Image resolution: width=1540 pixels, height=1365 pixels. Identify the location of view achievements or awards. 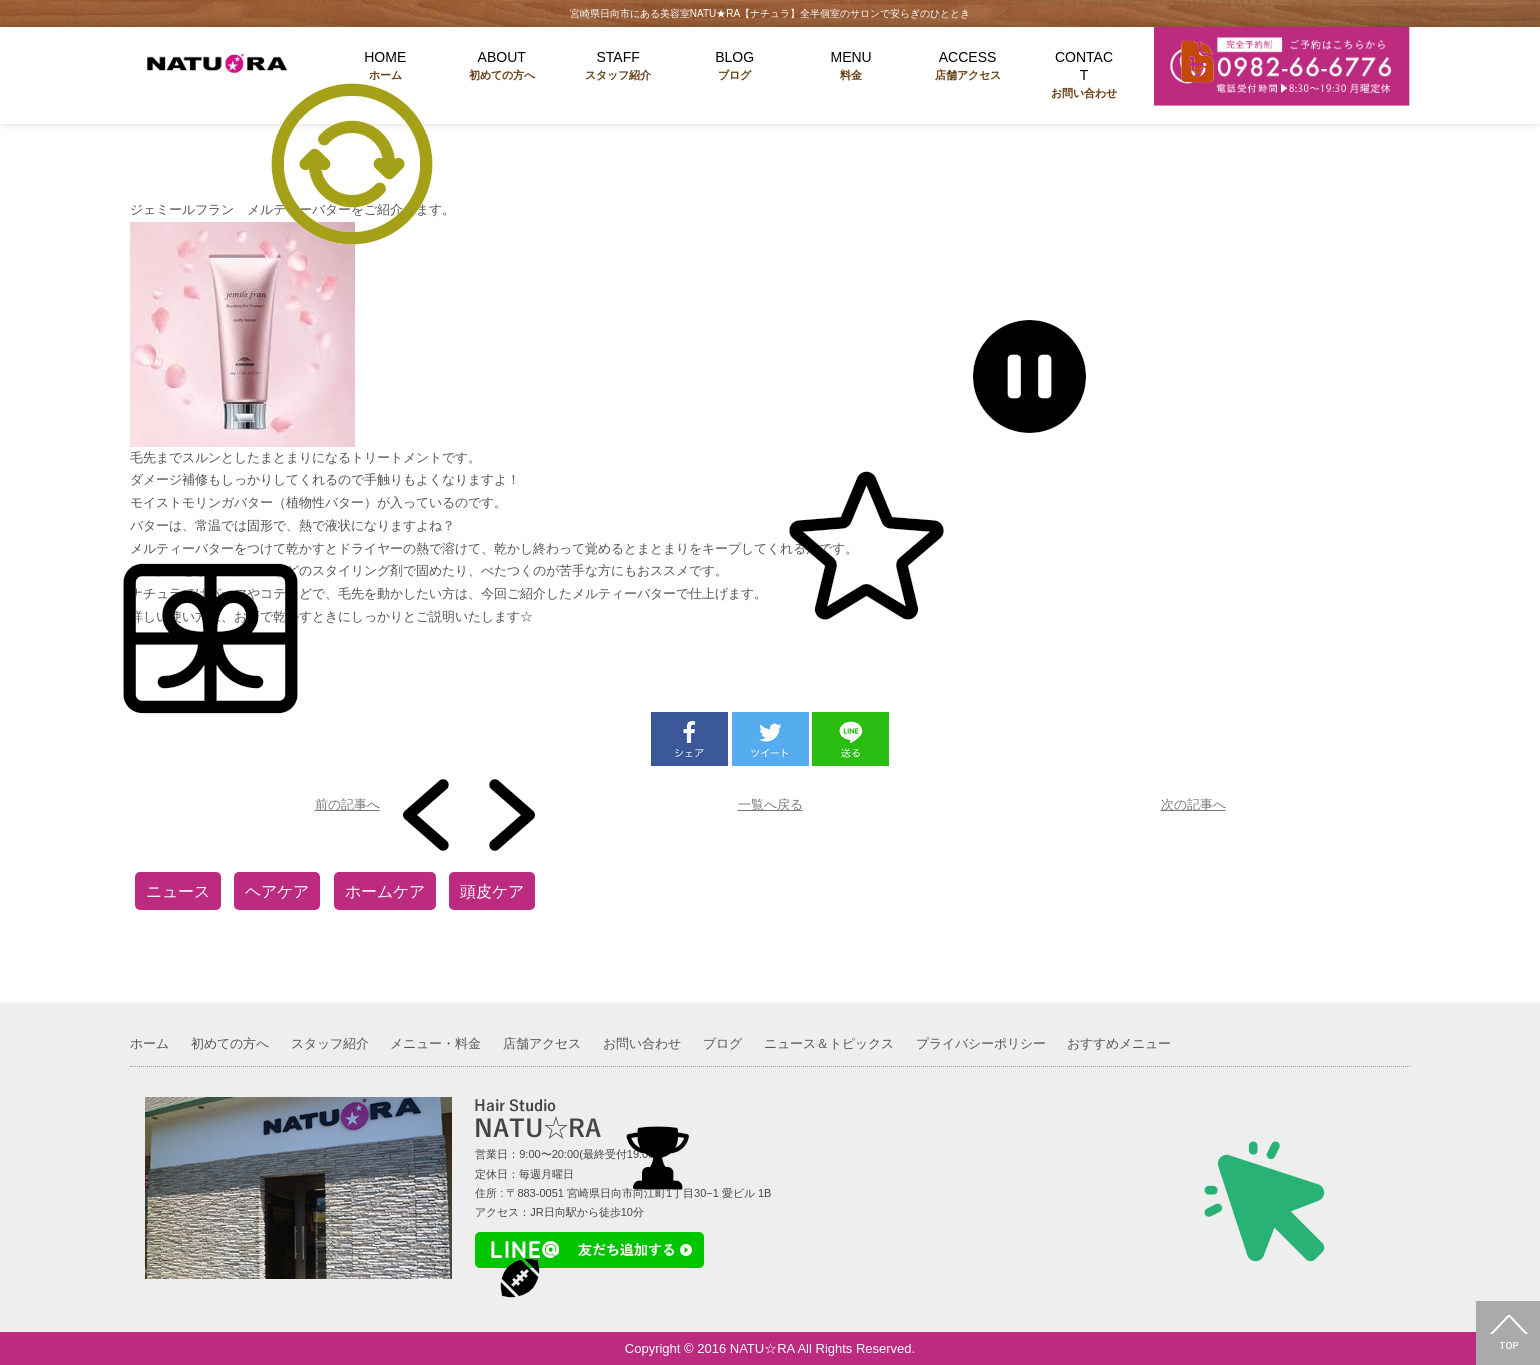
(658, 1158).